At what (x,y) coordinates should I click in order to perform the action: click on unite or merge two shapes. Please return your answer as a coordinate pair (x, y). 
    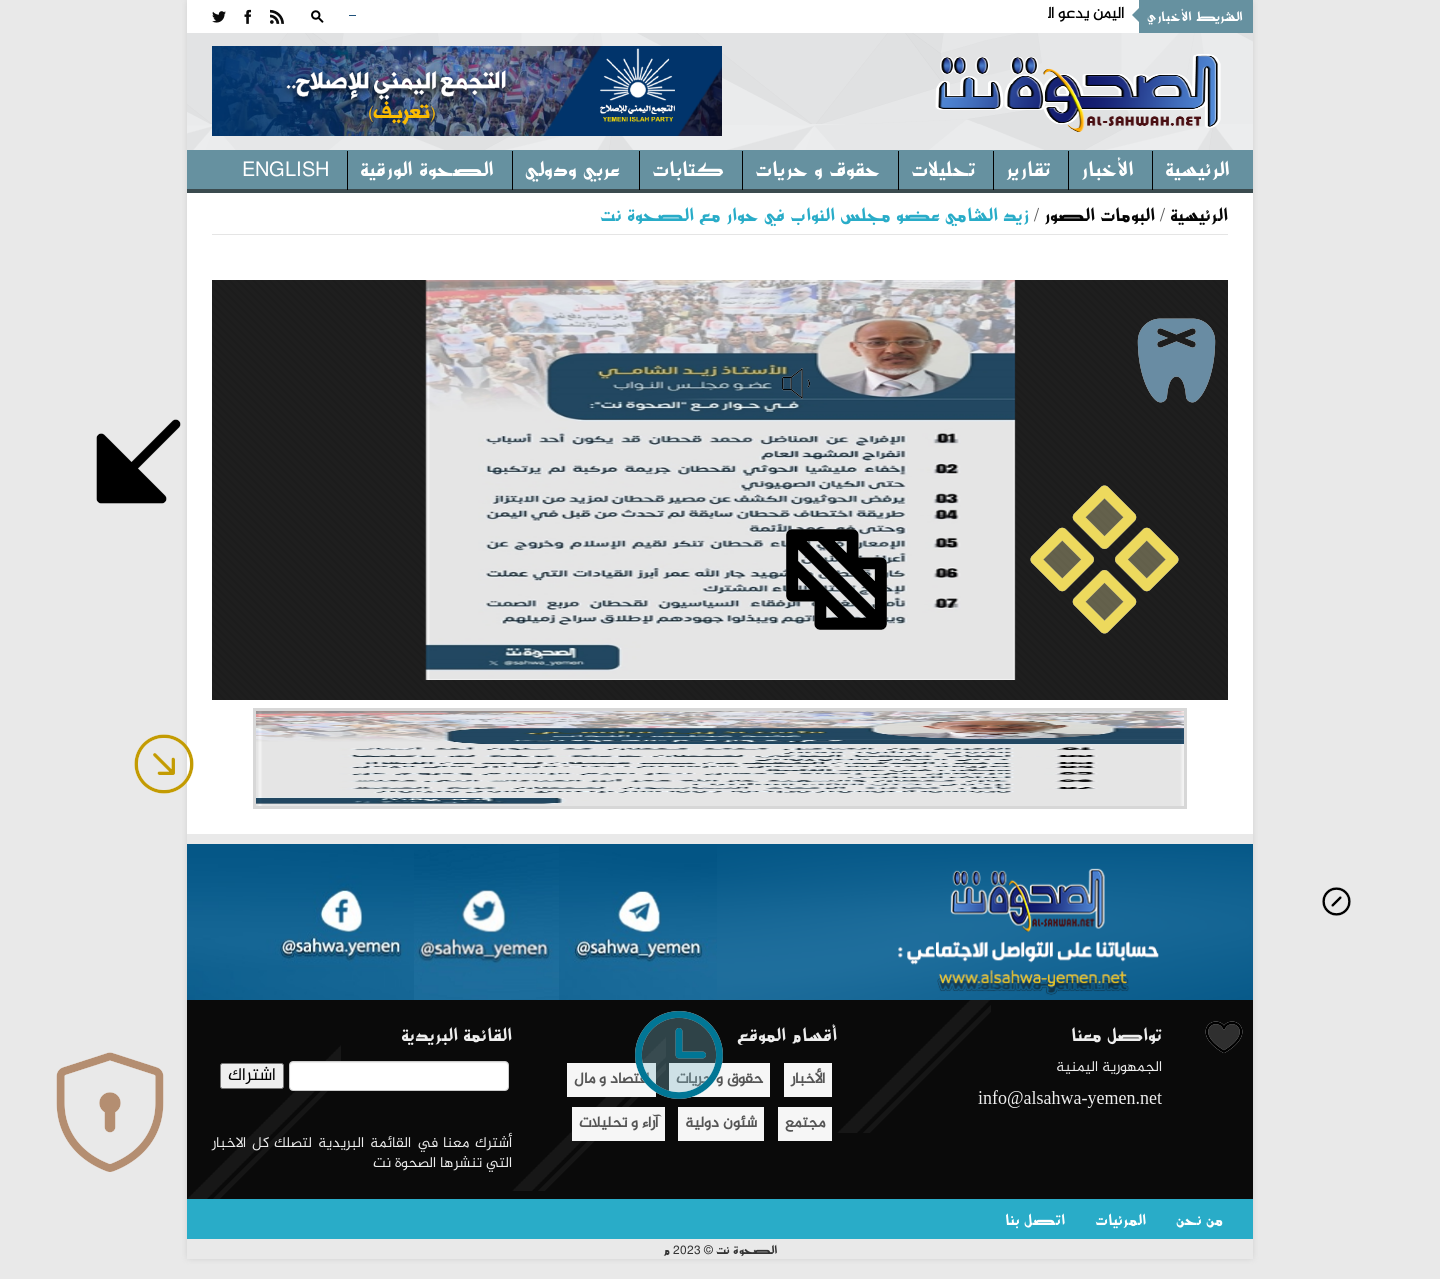
    Looking at the image, I should click on (836, 579).